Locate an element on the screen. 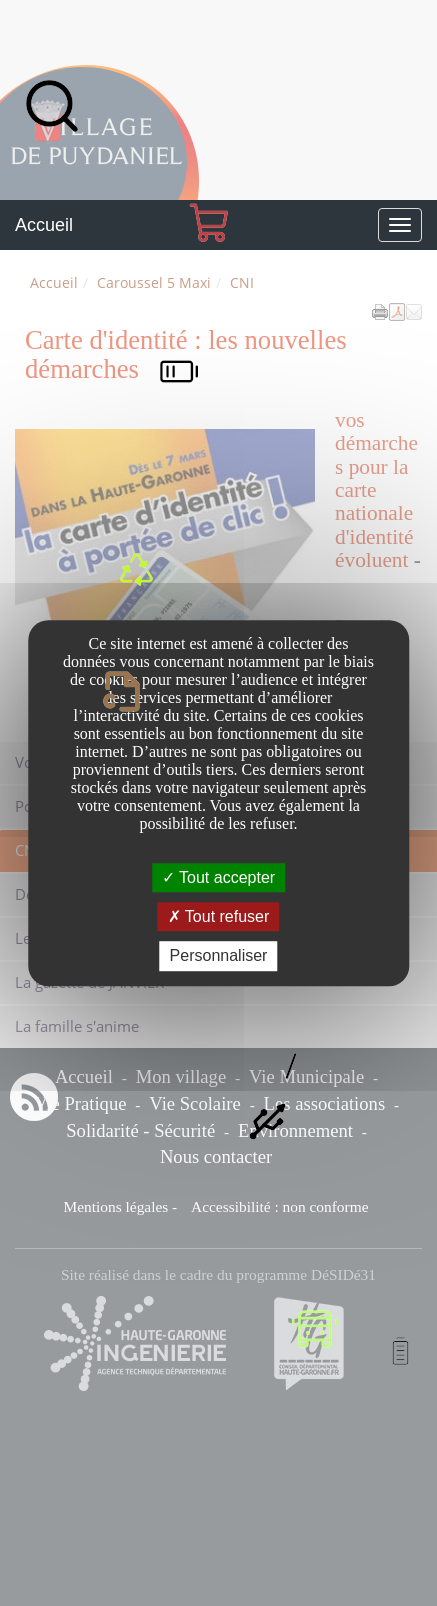 Image resolution: width=437 pixels, height=1606 pixels. indicates medium battery level is located at coordinates (178, 371).